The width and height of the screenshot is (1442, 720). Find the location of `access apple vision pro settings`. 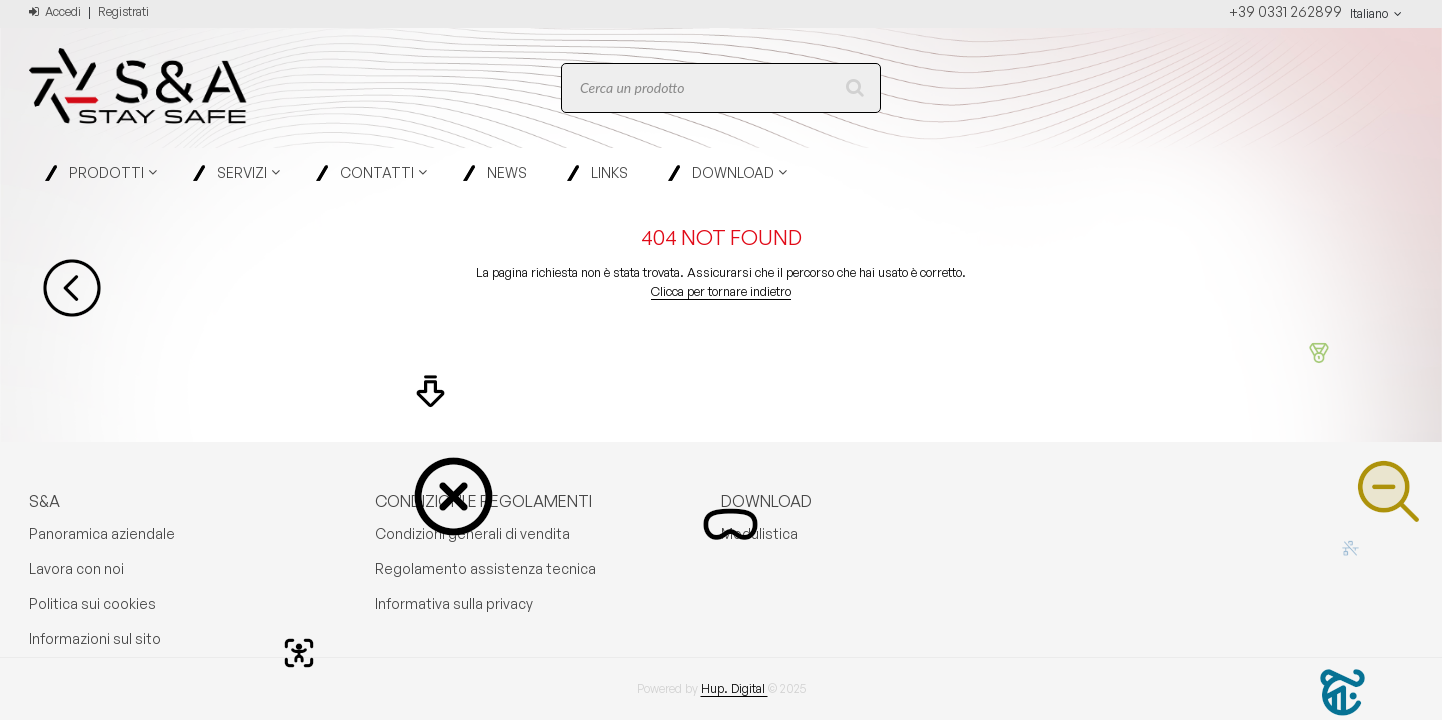

access apple vision pro settings is located at coordinates (730, 523).